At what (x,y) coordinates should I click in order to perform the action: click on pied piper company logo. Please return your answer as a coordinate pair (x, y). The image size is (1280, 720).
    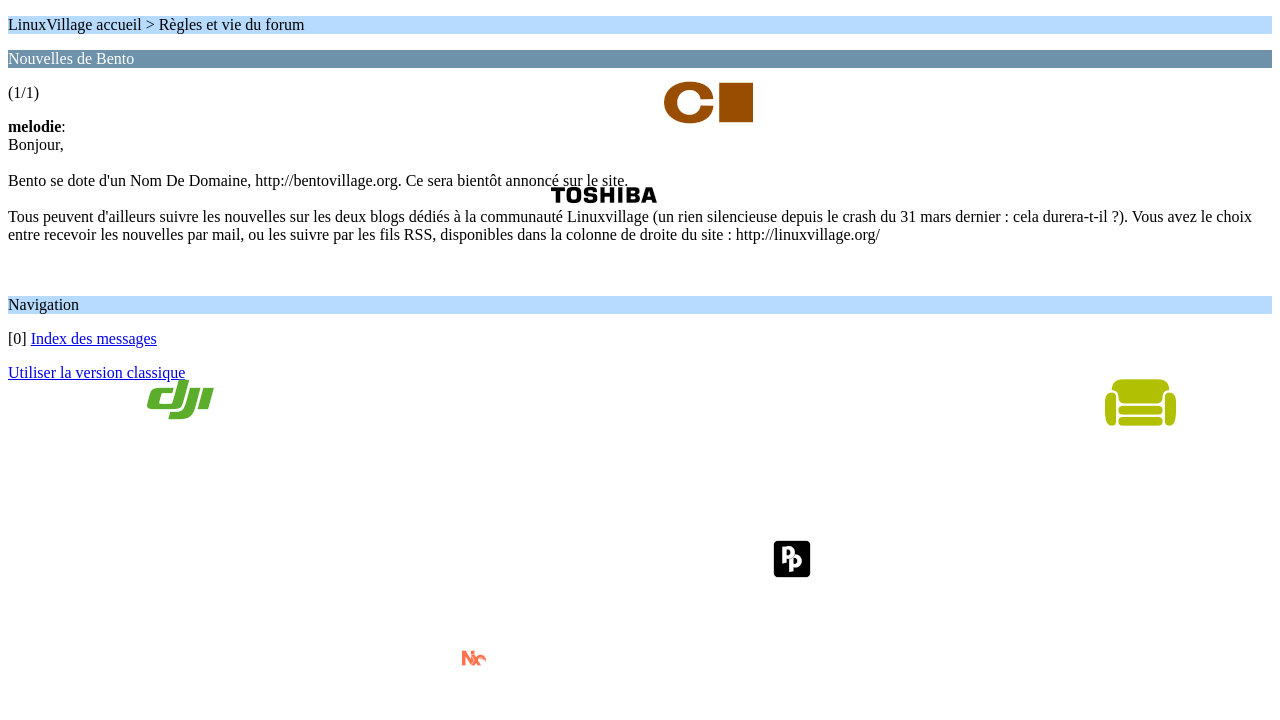
    Looking at the image, I should click on (792, 559).